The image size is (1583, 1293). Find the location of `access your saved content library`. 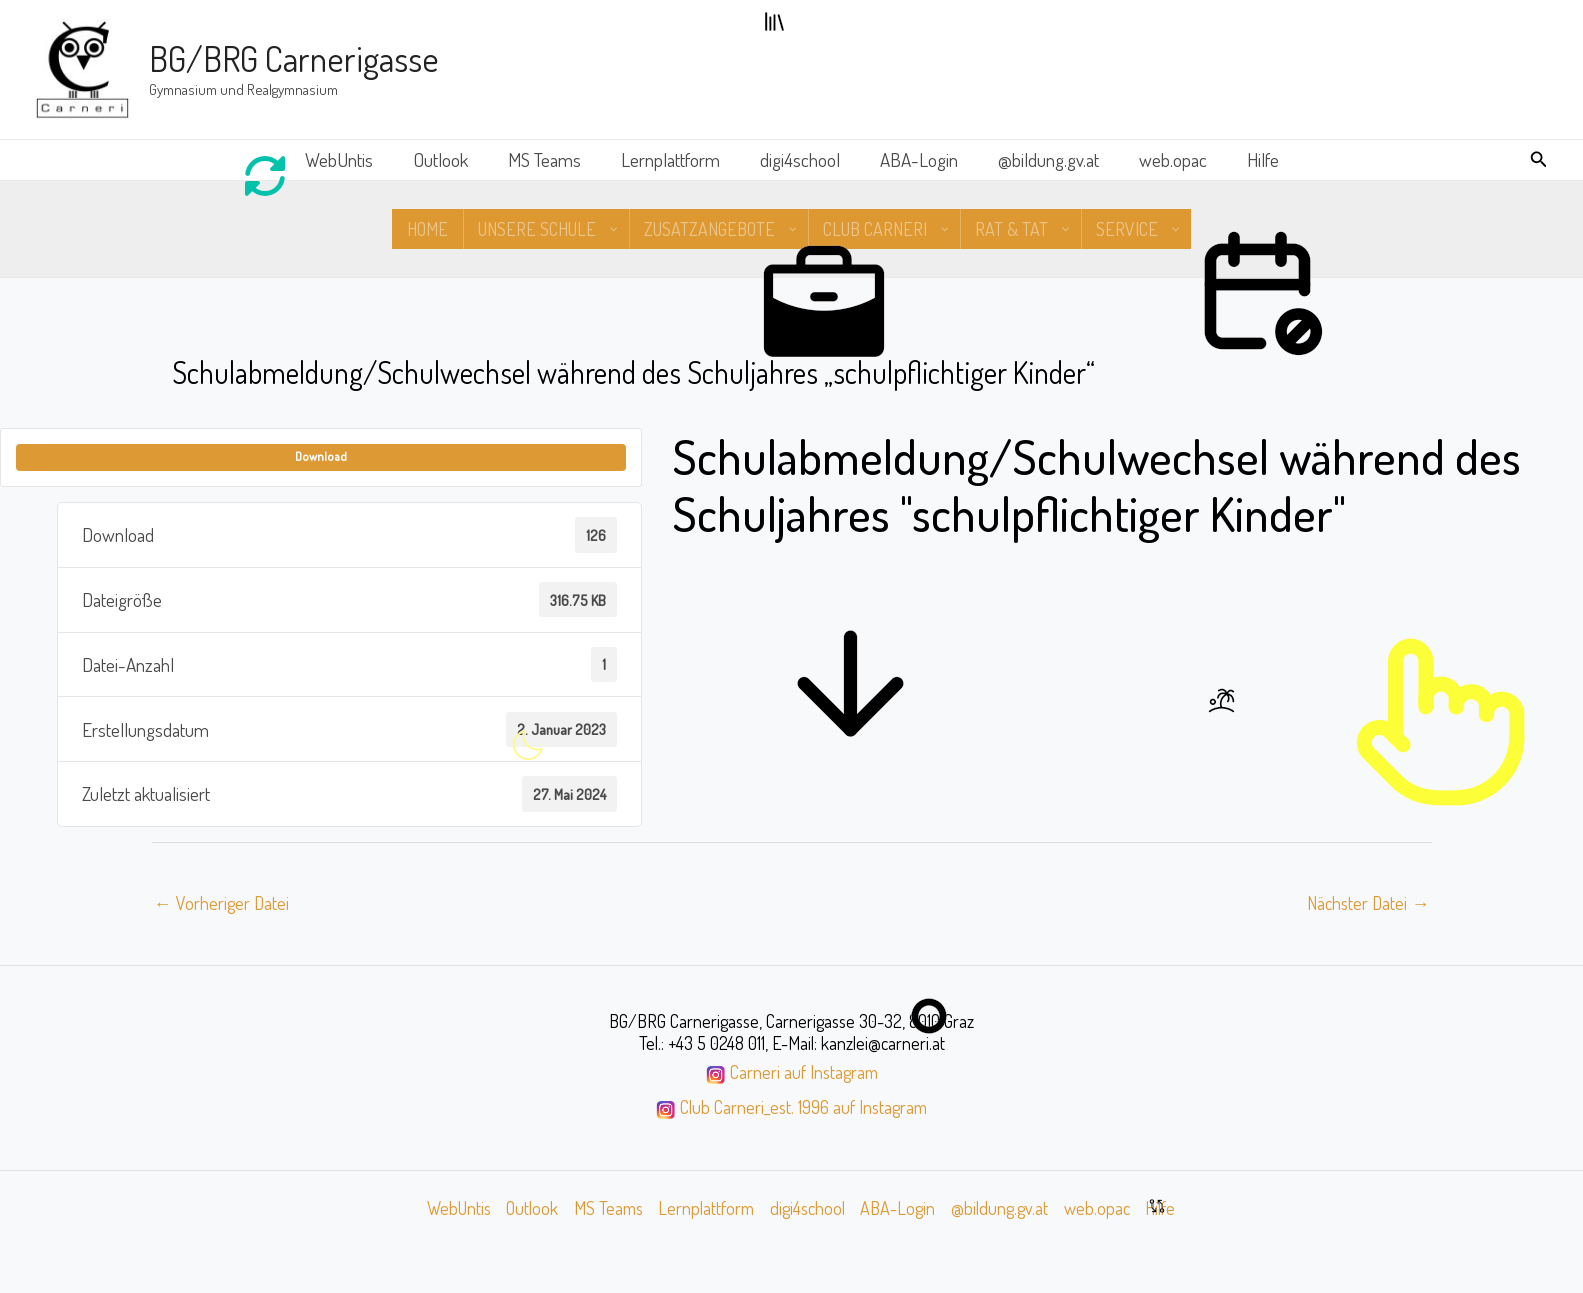

access your saved content library is located at coordinates (774, 21).